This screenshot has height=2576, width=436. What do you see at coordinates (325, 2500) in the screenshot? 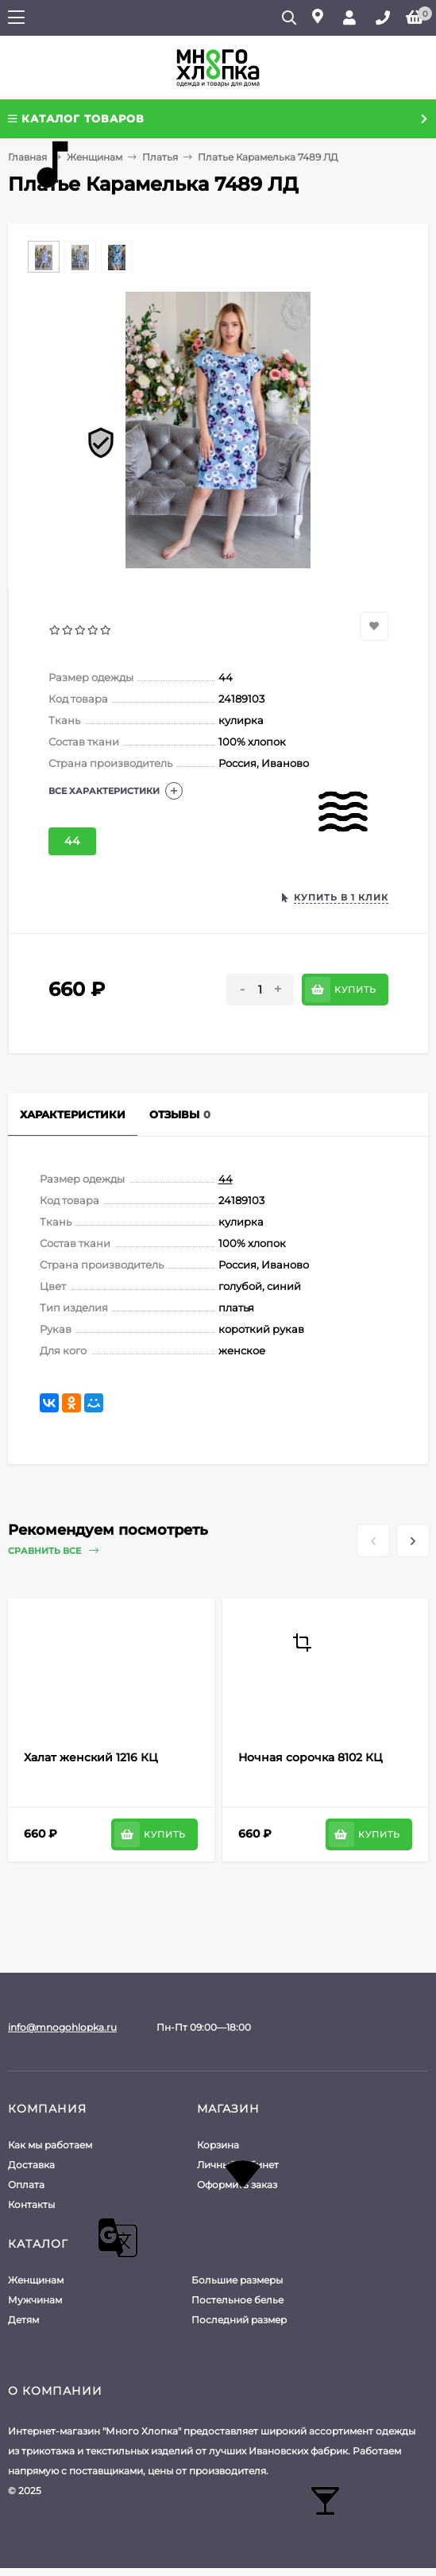
I see `find nearby bars or nightlife` at bounding box center [325, 2500].